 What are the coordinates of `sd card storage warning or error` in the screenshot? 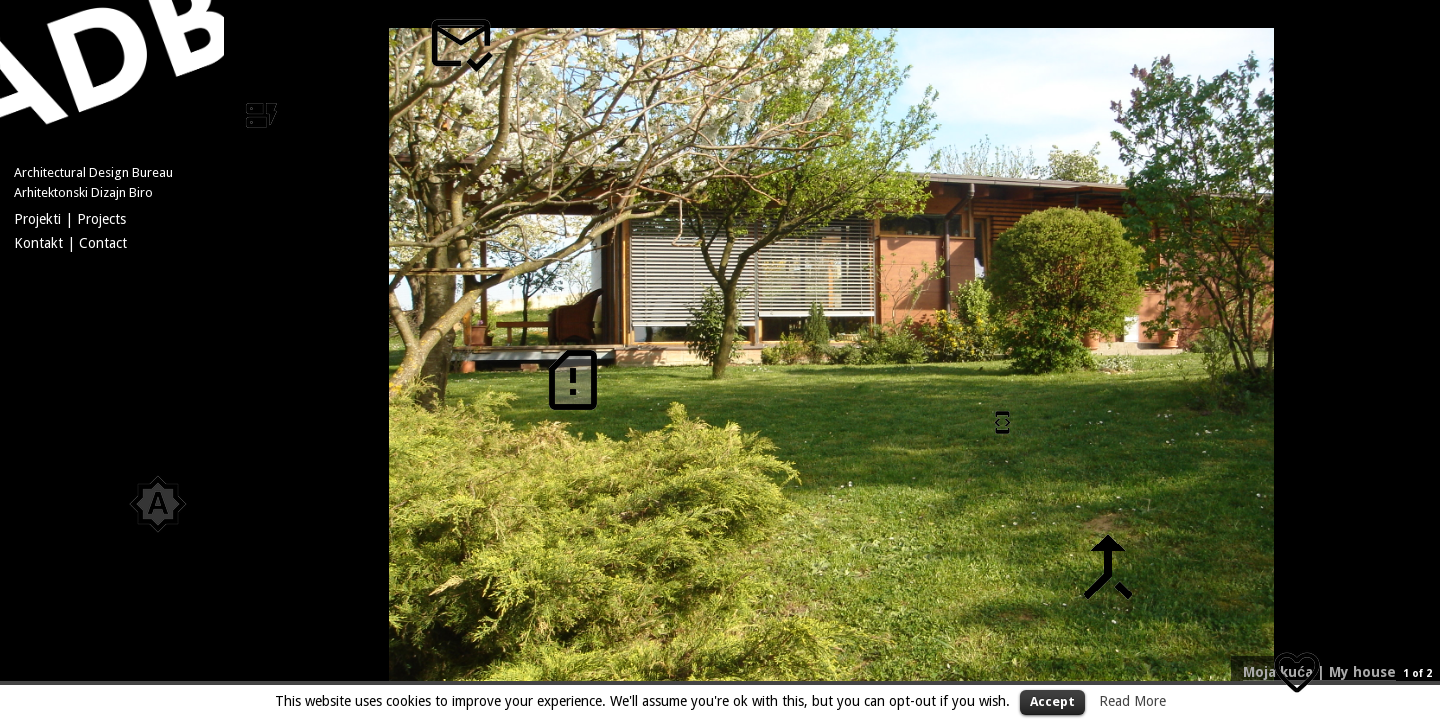 It's located at (573, 380).